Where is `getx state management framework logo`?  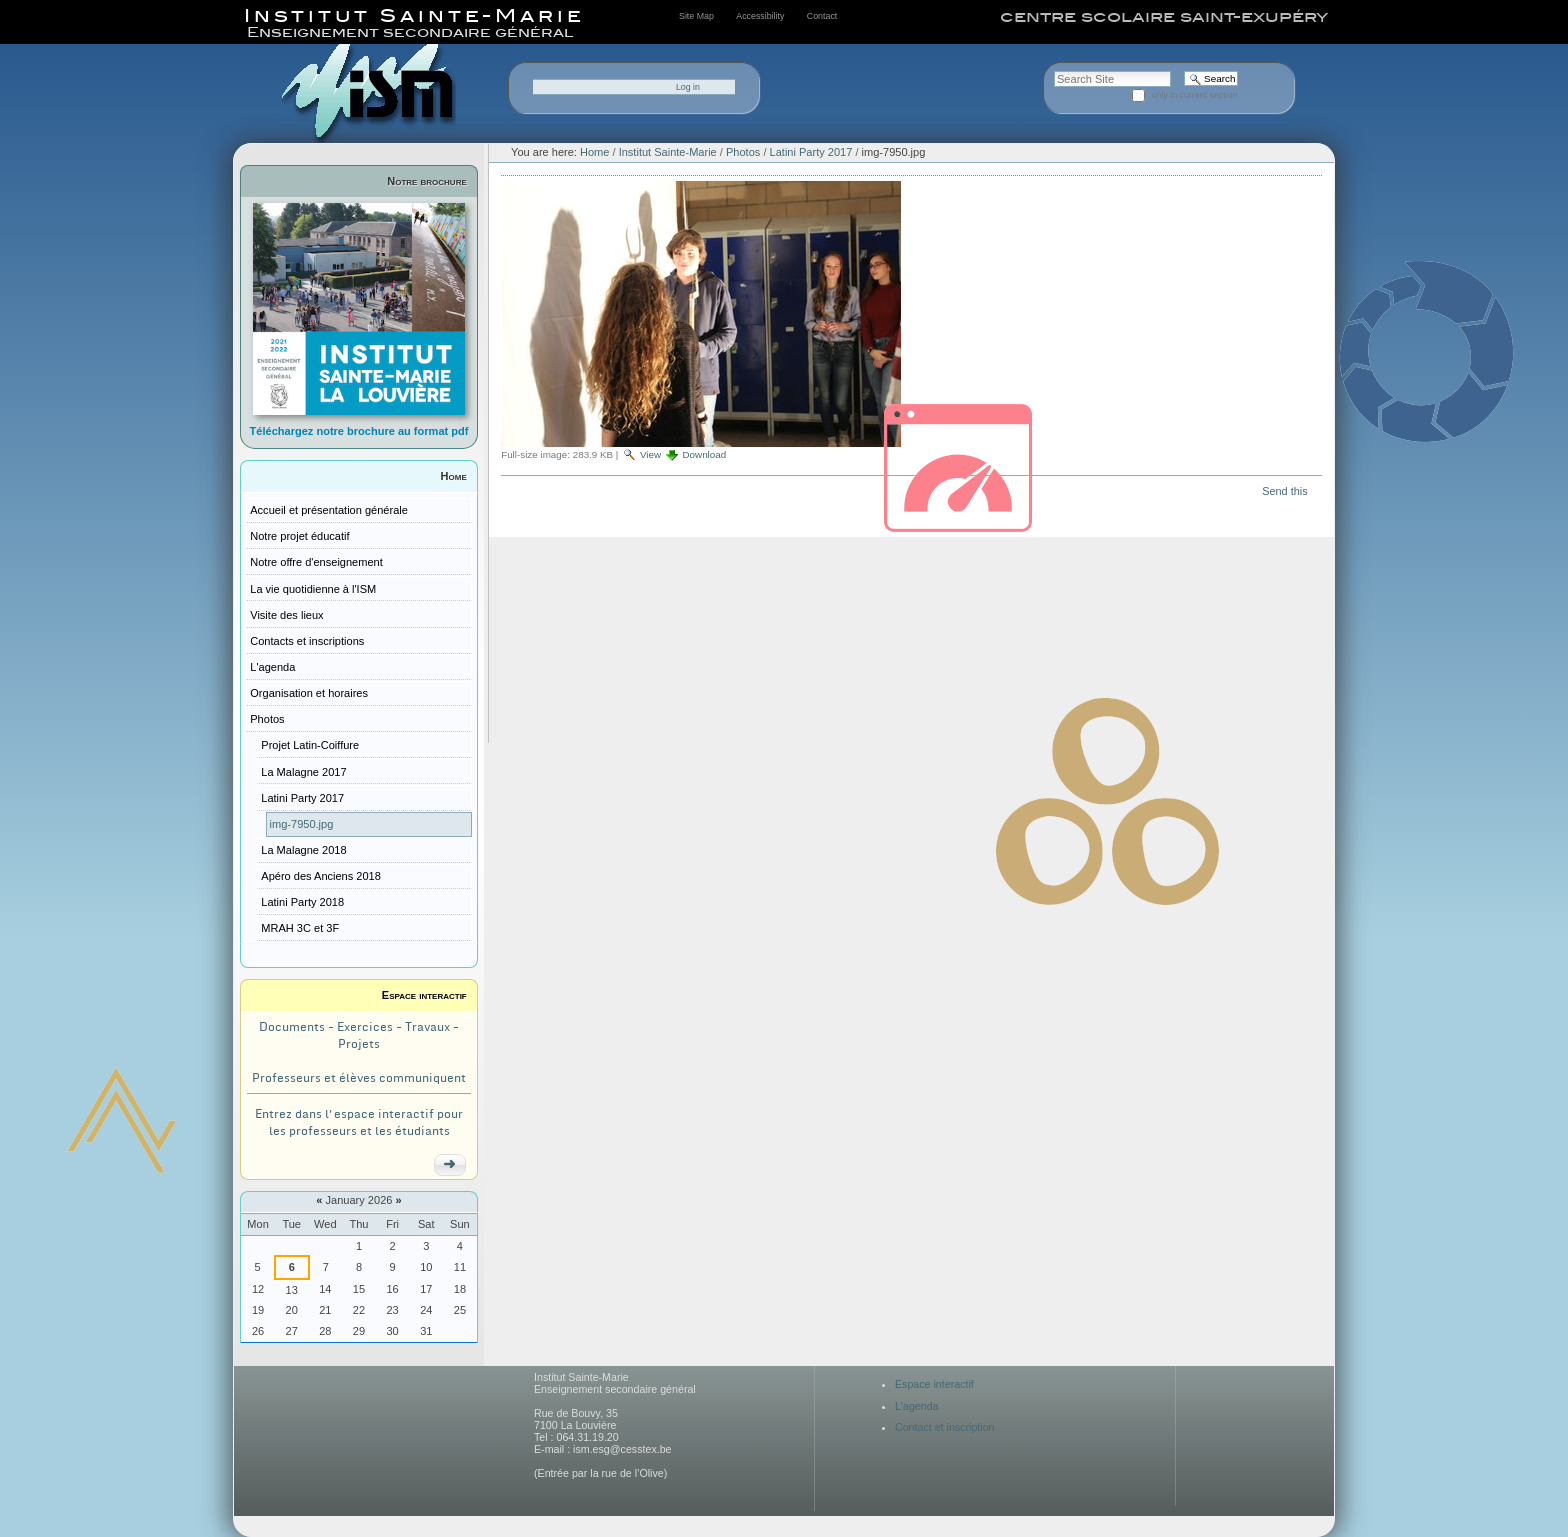
getx state management framework logo is located at coordinates (1107, 801).